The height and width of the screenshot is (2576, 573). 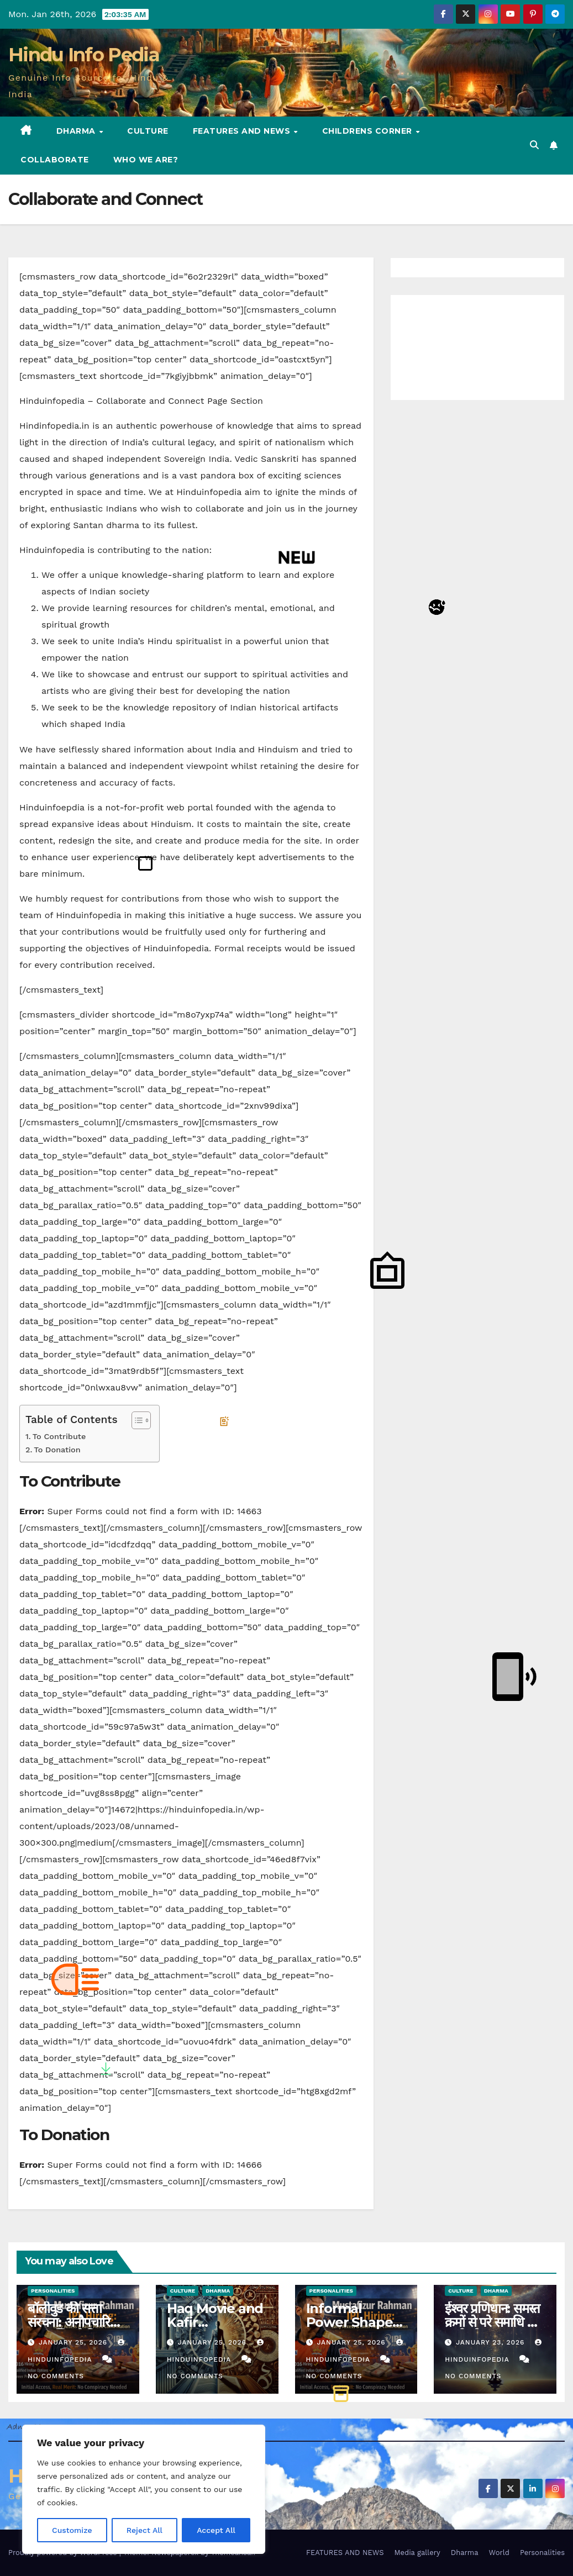 I want to click on indicates sponsored or advertisement content, so click(x=224, y=1421).